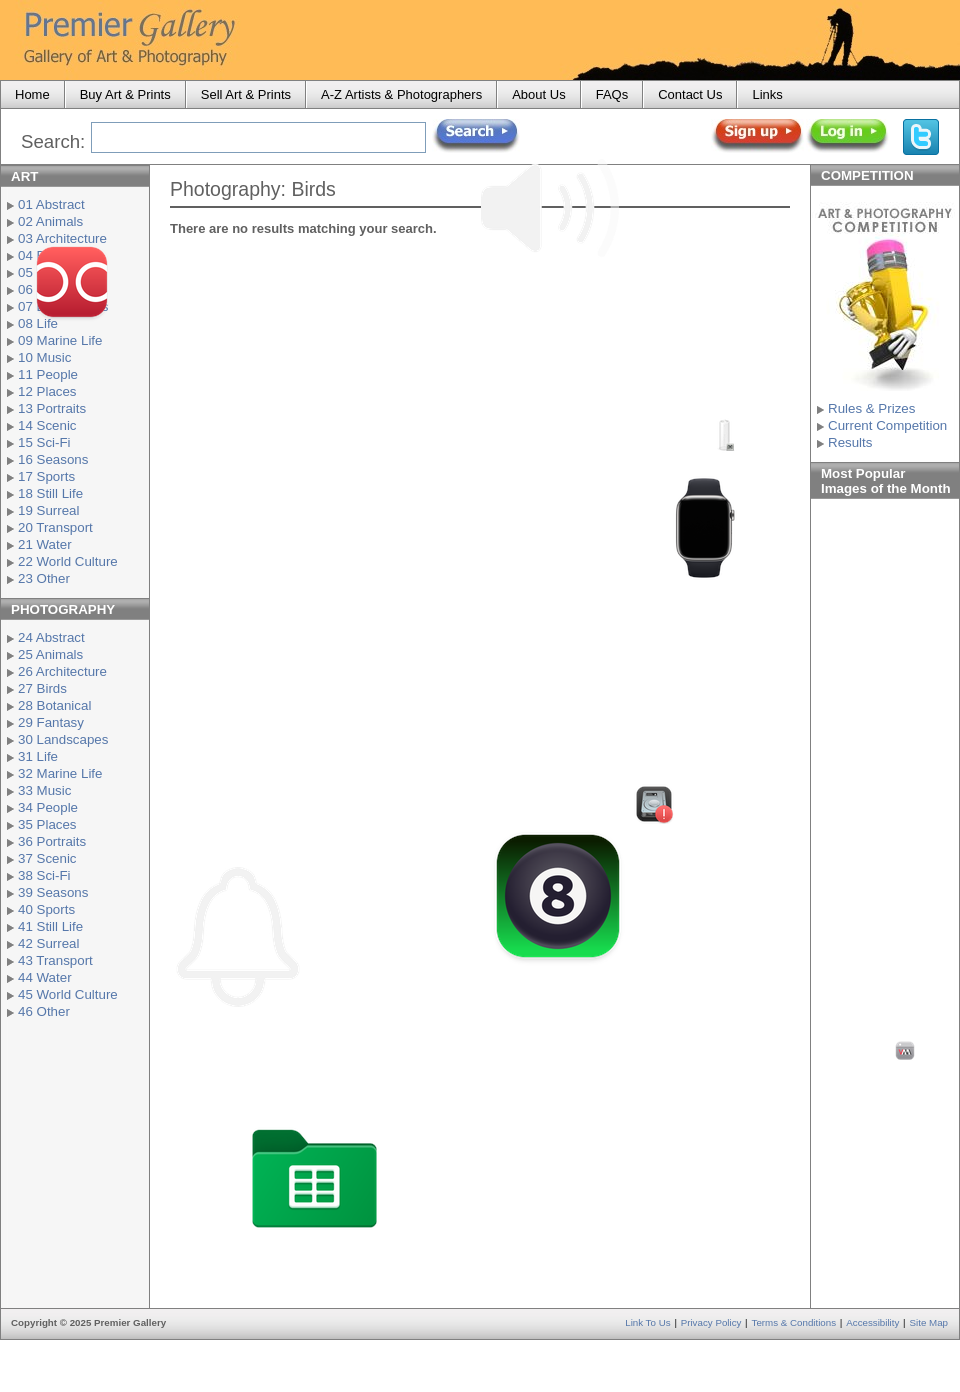 The height and width of the screenshot is (1392, 960). Describe the element at coordinates (238, 937) in the screenshot. I see `notifications are currently disabled` at that location.